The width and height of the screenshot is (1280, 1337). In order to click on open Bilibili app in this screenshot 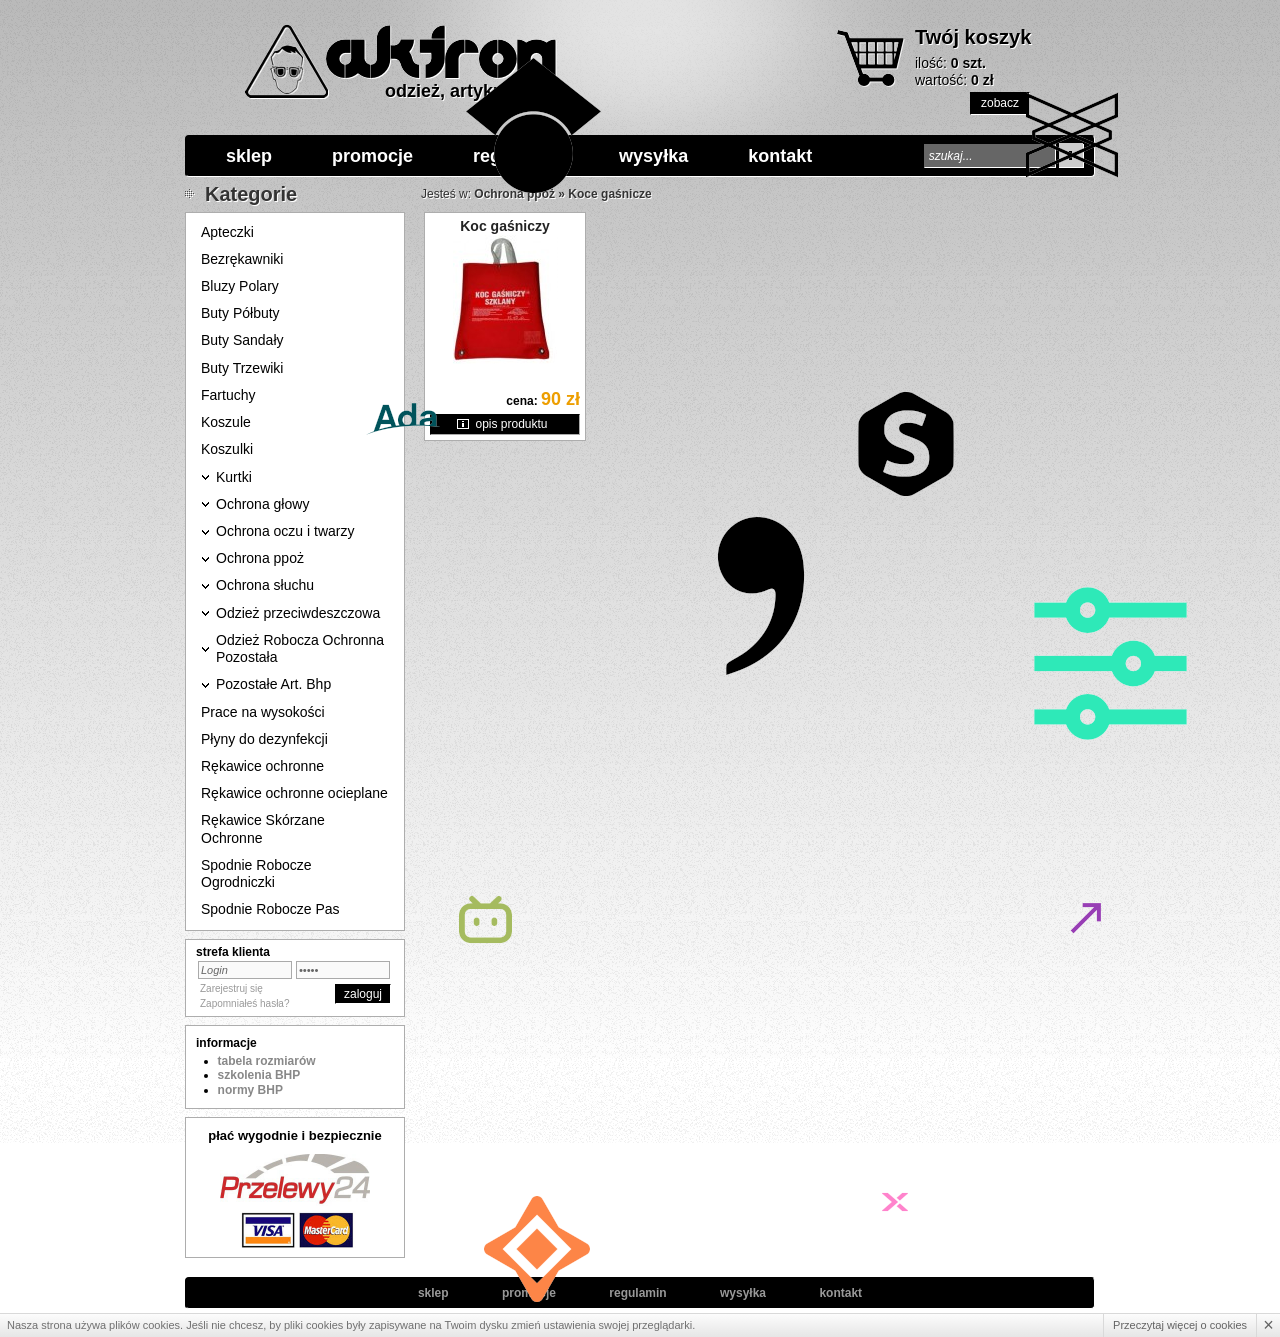, I will do `click(485, 919)`.